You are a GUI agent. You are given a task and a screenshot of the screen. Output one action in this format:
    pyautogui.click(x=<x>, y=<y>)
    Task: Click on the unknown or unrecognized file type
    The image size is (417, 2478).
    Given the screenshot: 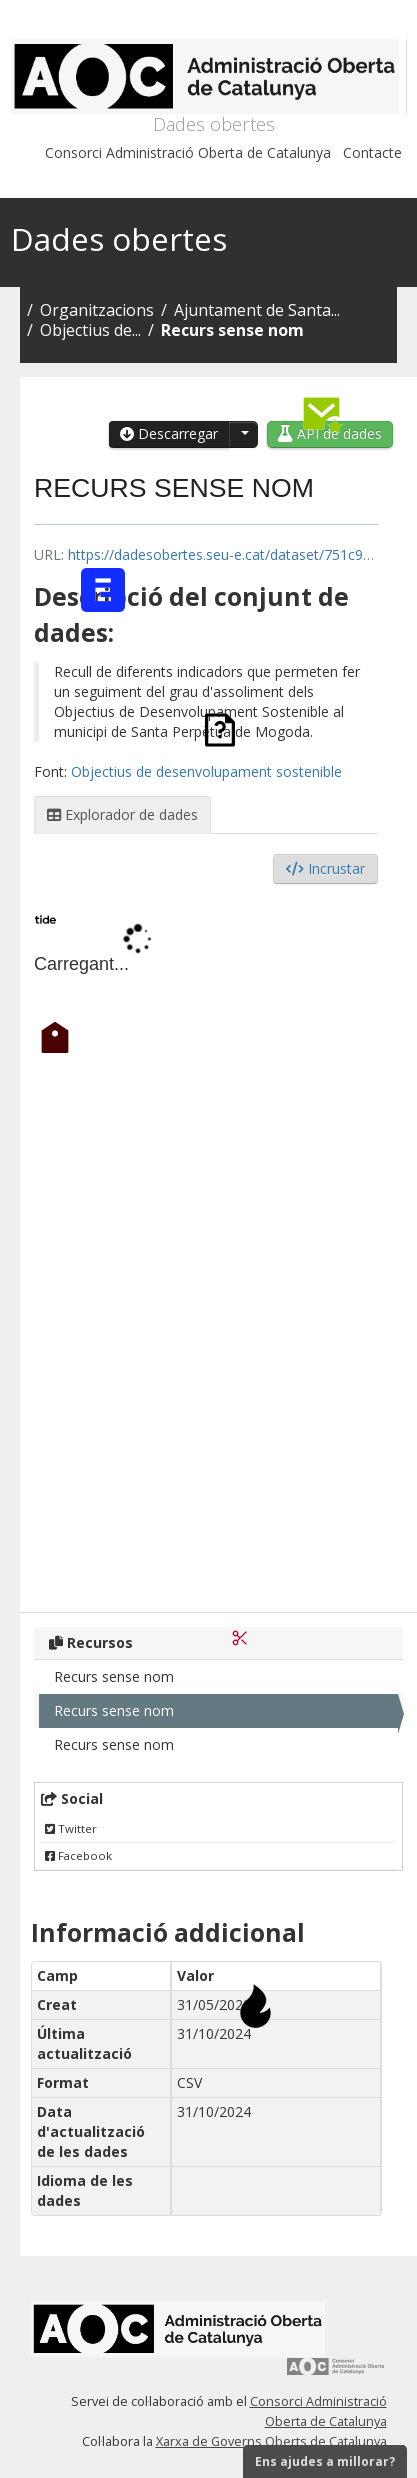 What is the action you would take?
    pyautogui.click(x=220, y=730)
    